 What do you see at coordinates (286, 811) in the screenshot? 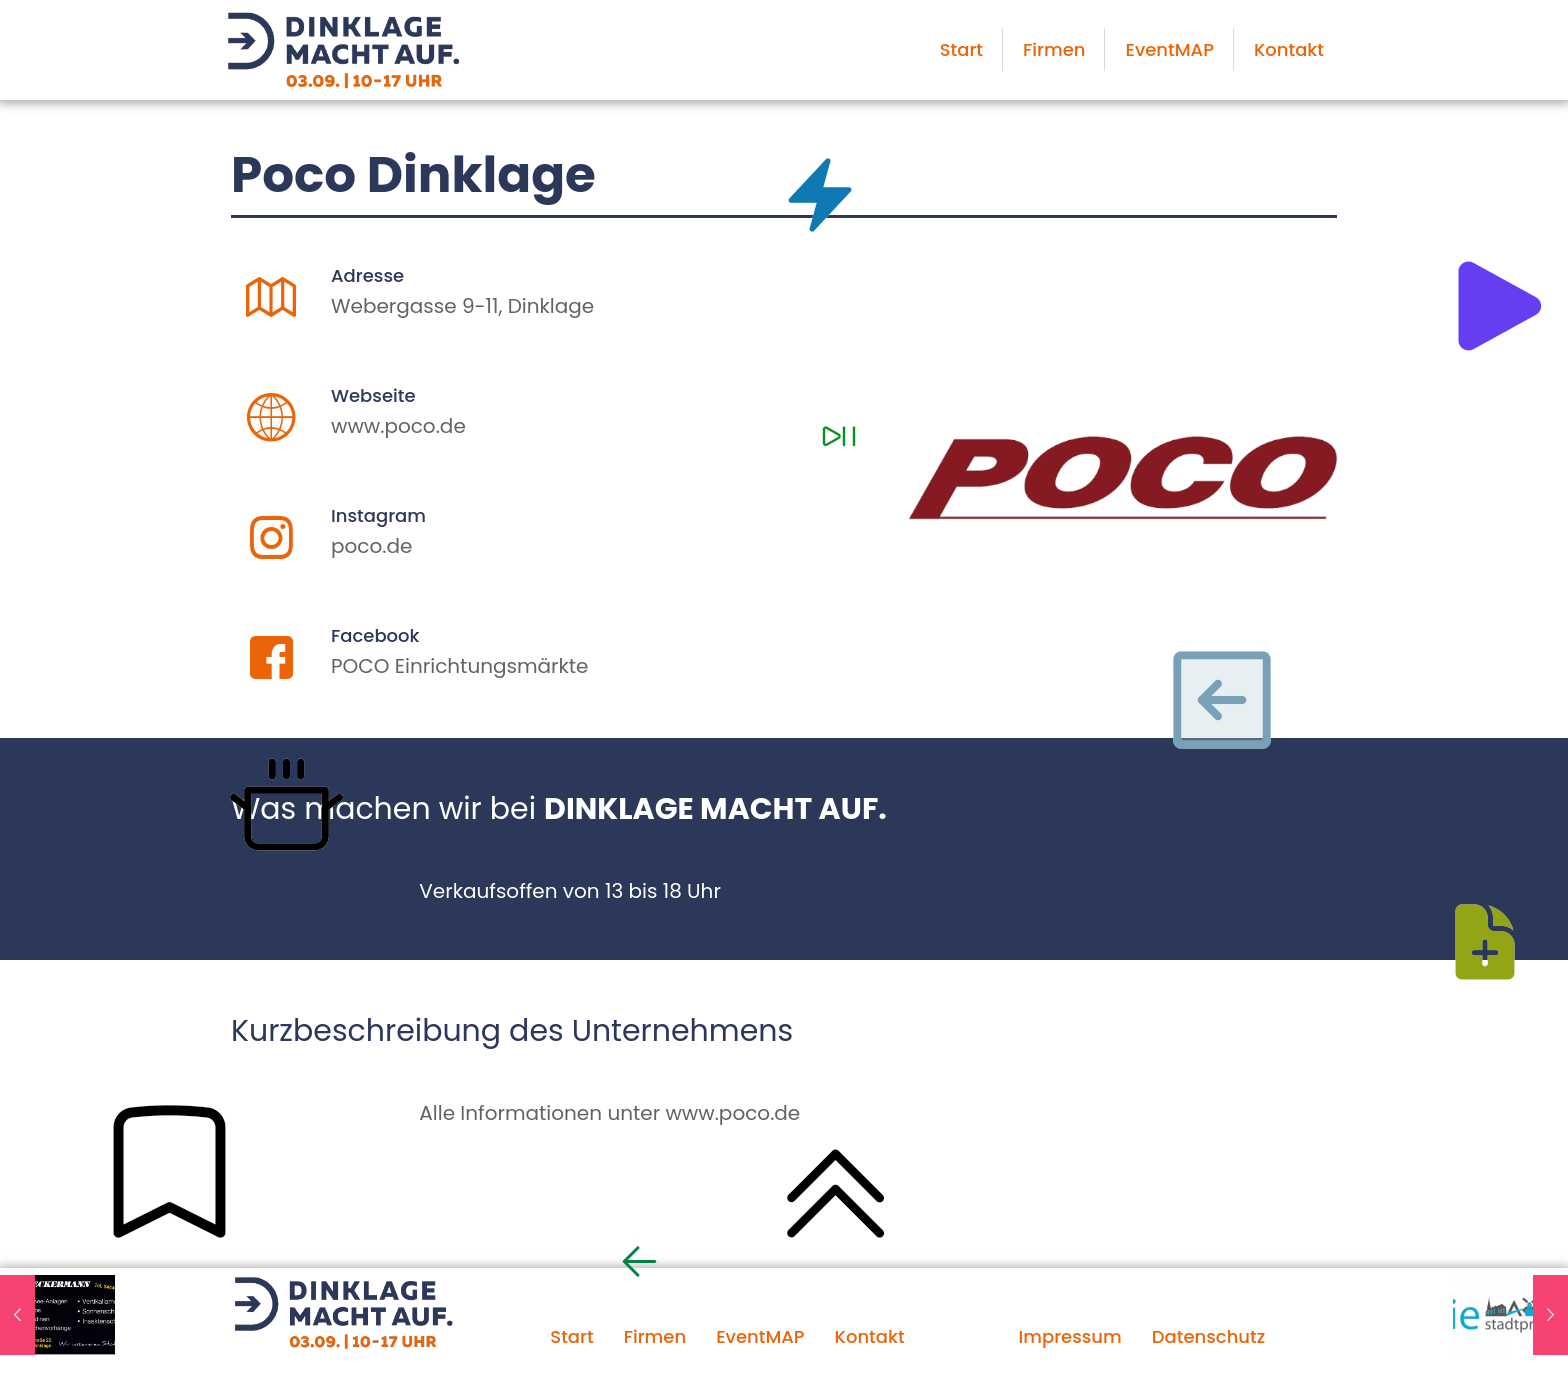
I see `access recipes or cooking features` at bounding box center [286, 811].